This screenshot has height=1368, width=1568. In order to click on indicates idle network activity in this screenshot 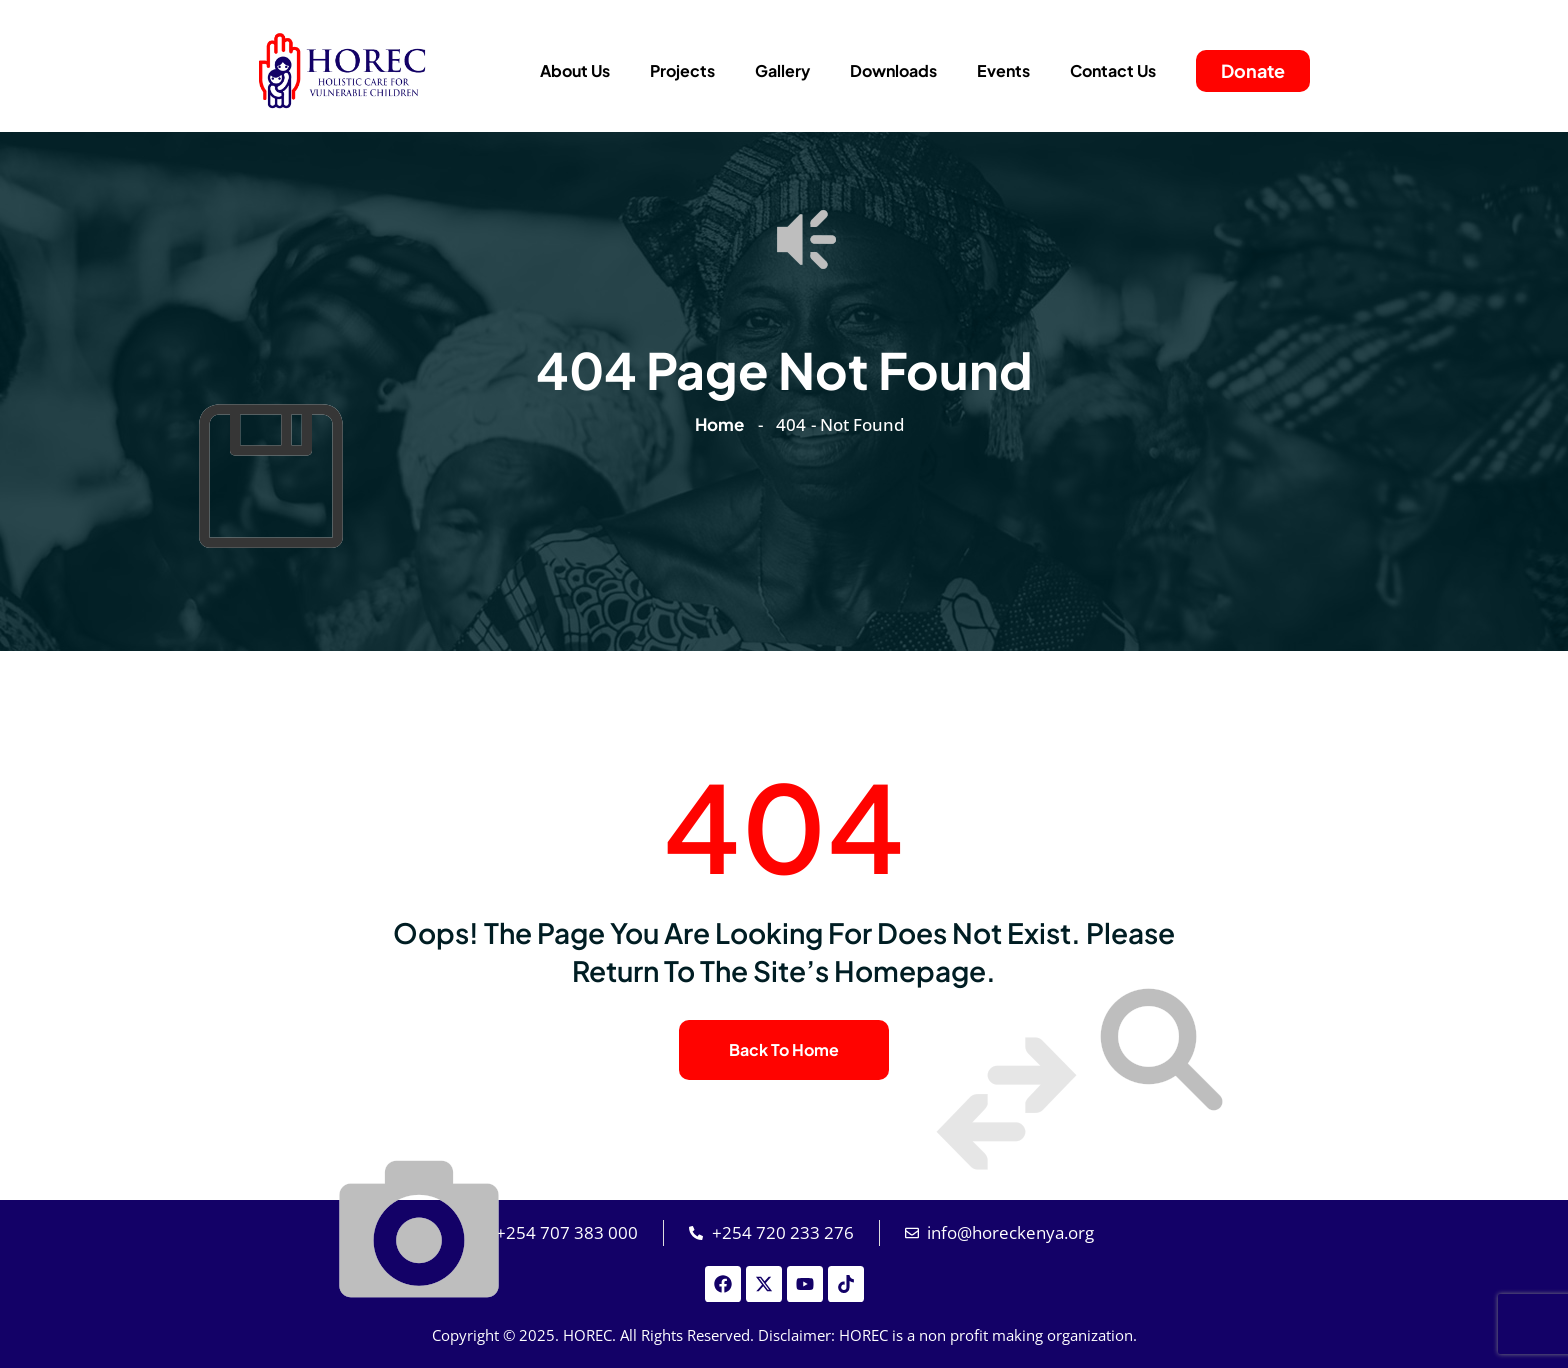, I will do `click(1006, 1103)`.